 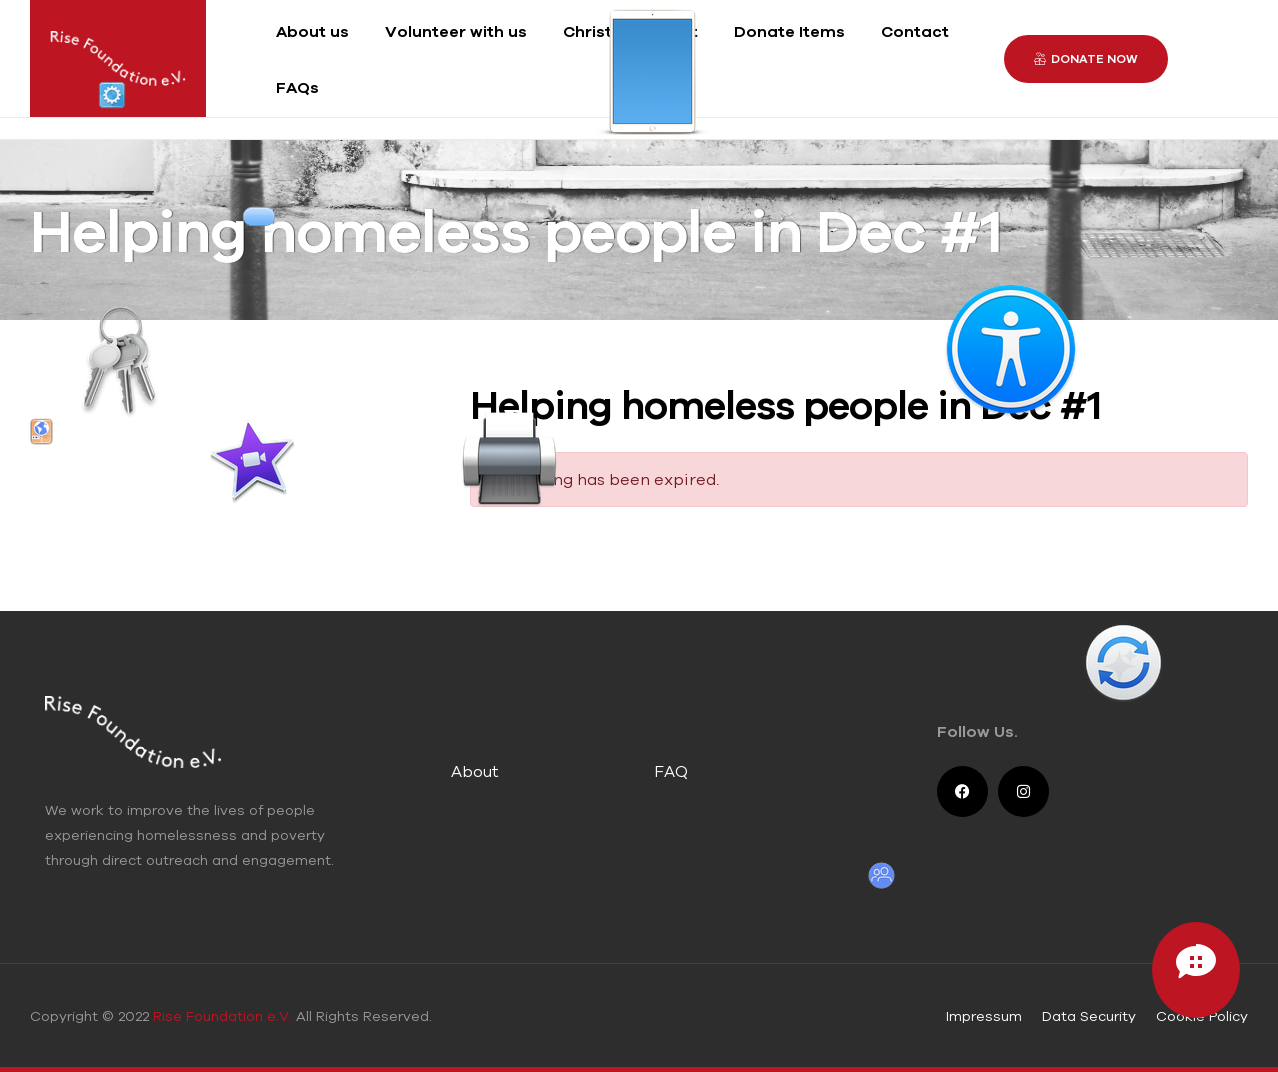 I want to click on open accessibility settings, so click(x=1011, y=349).